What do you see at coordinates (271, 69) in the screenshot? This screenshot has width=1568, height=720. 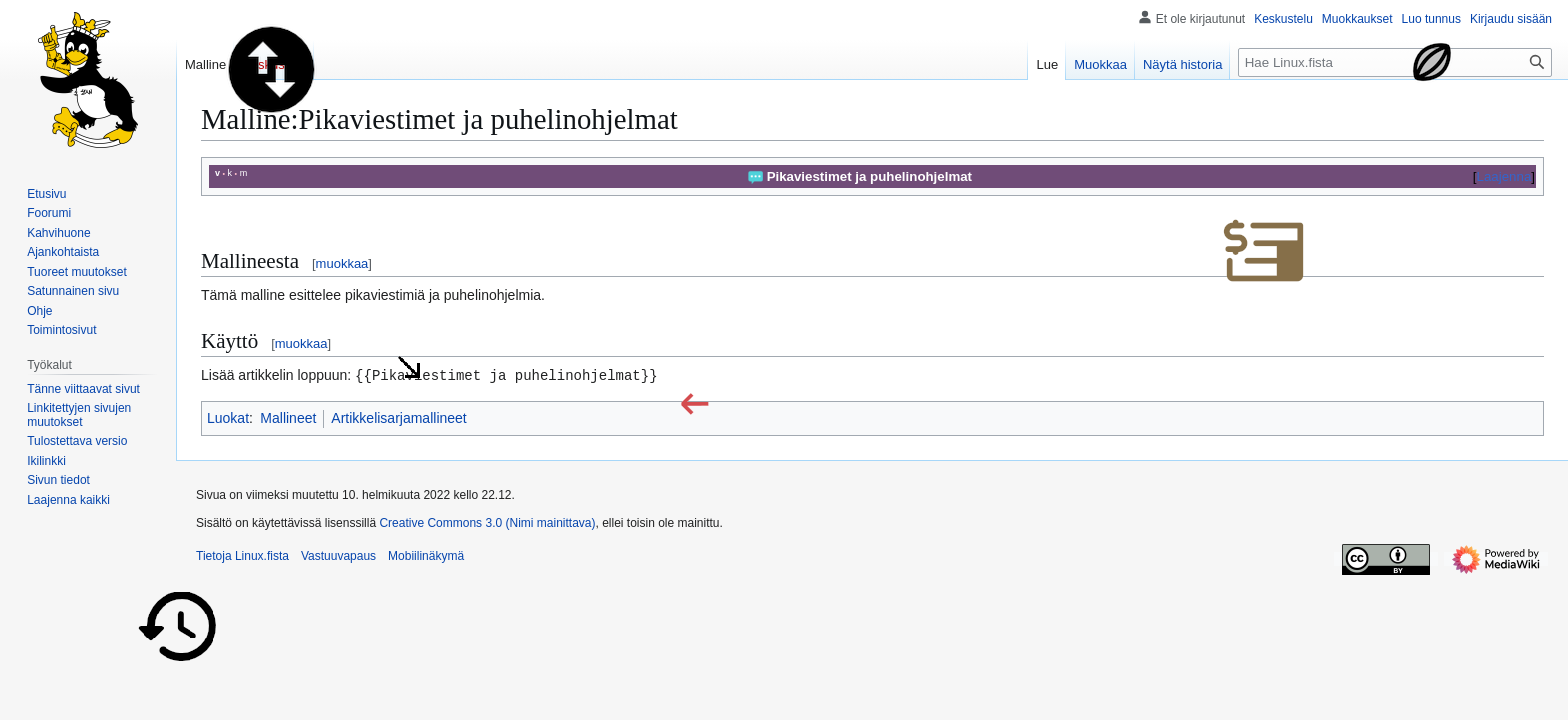 I see `swap or reorder items vertically` at bounding box center [271, 69].